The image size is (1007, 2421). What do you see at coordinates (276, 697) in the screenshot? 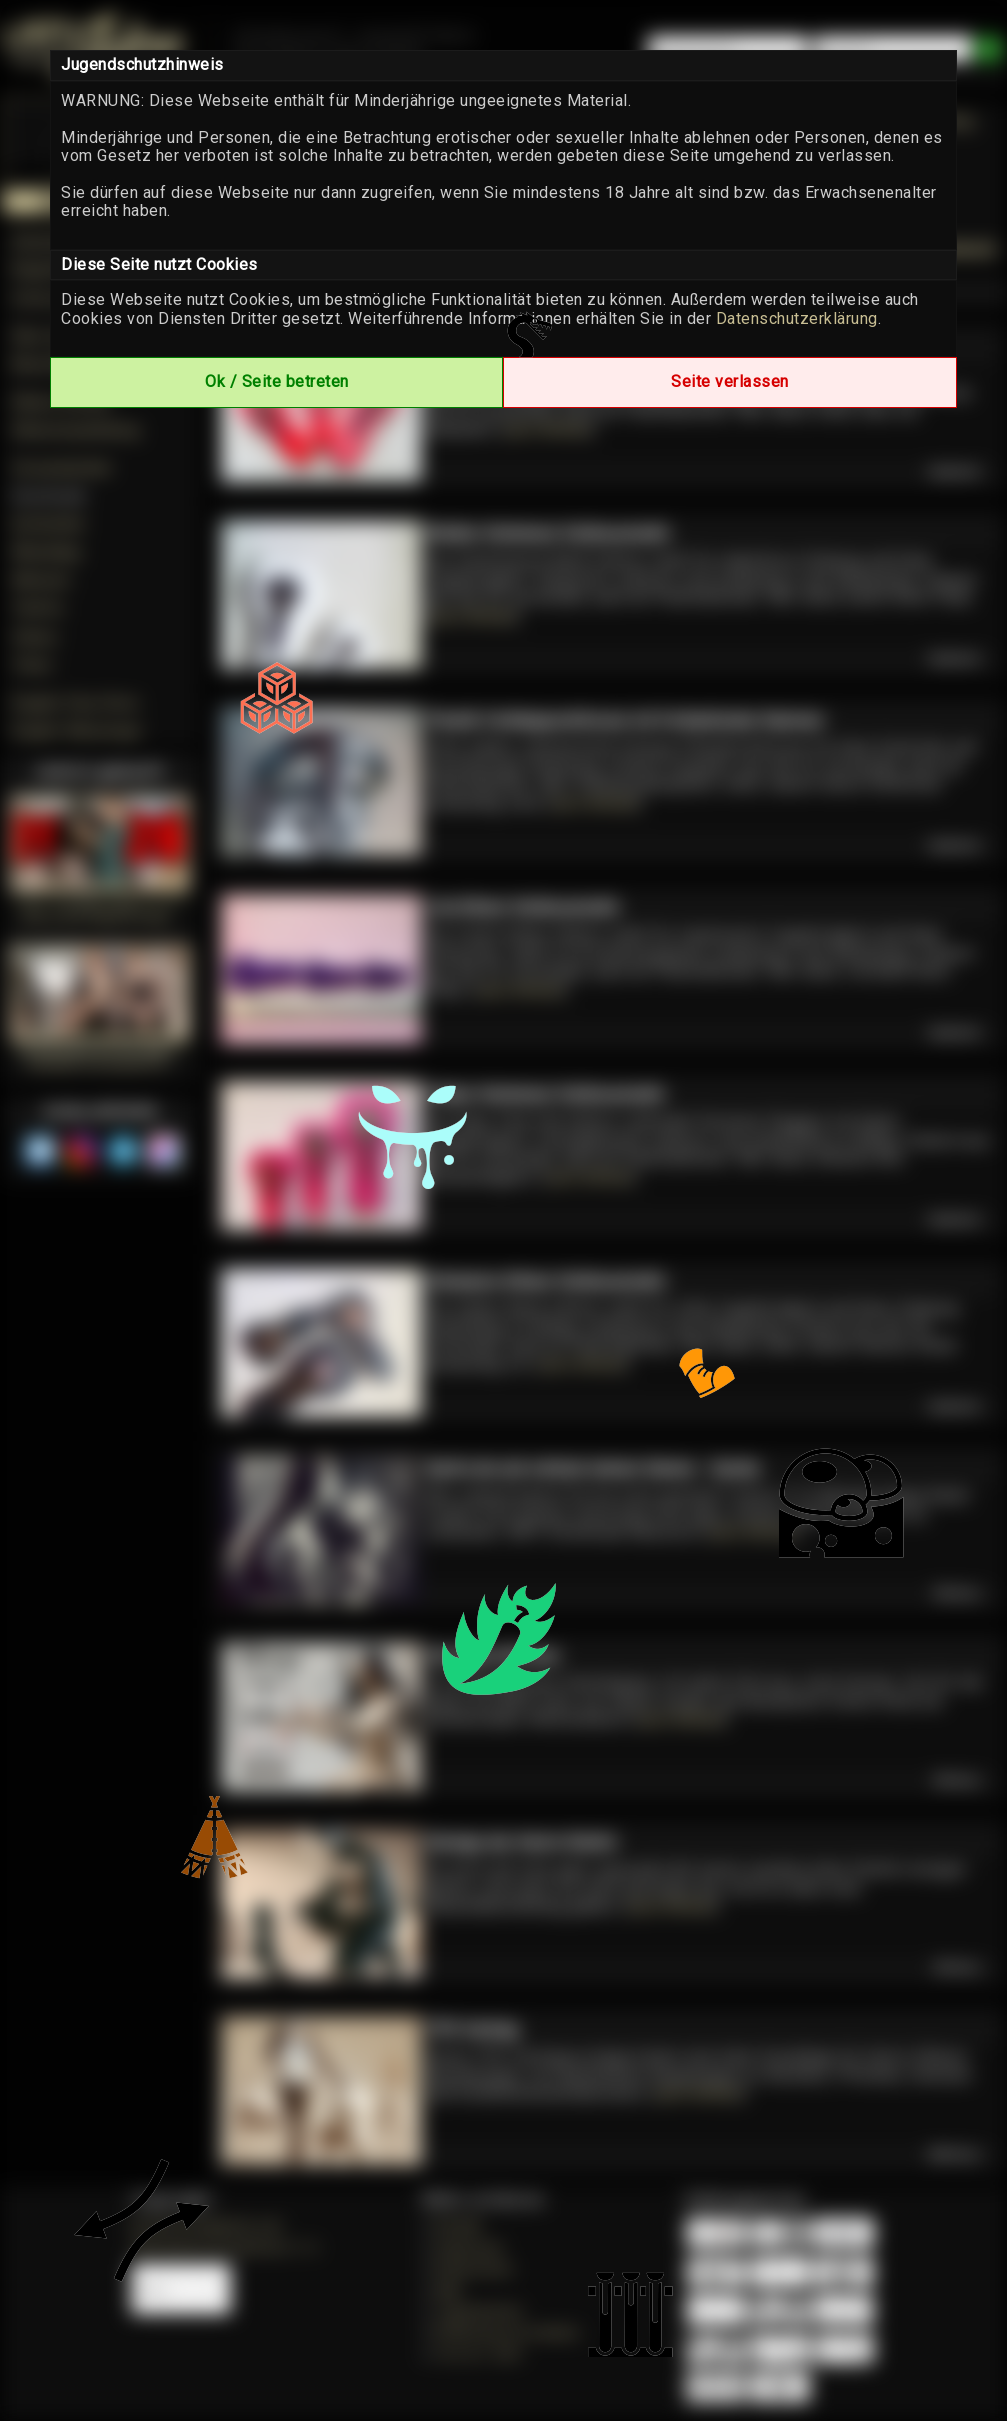
I see `access 3D modeling or building tools` at bounding box center [276, 697].